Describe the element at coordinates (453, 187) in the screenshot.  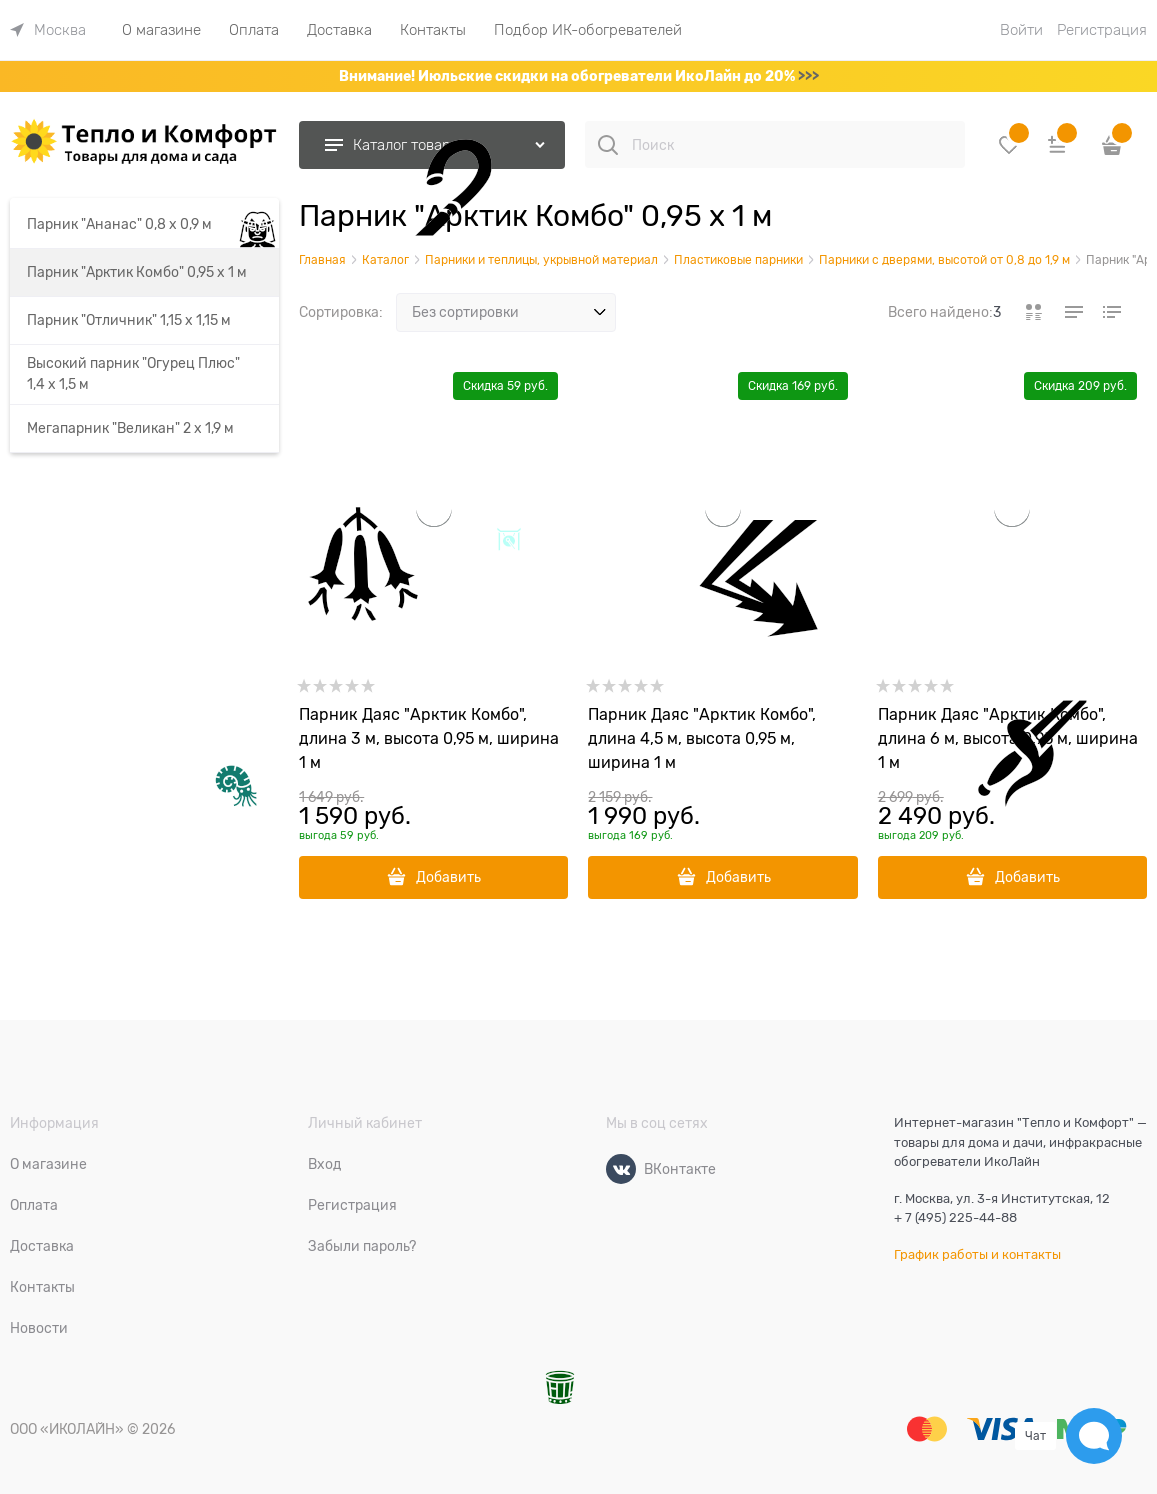
I see `shepherd or pastoral character class icon` at that location.